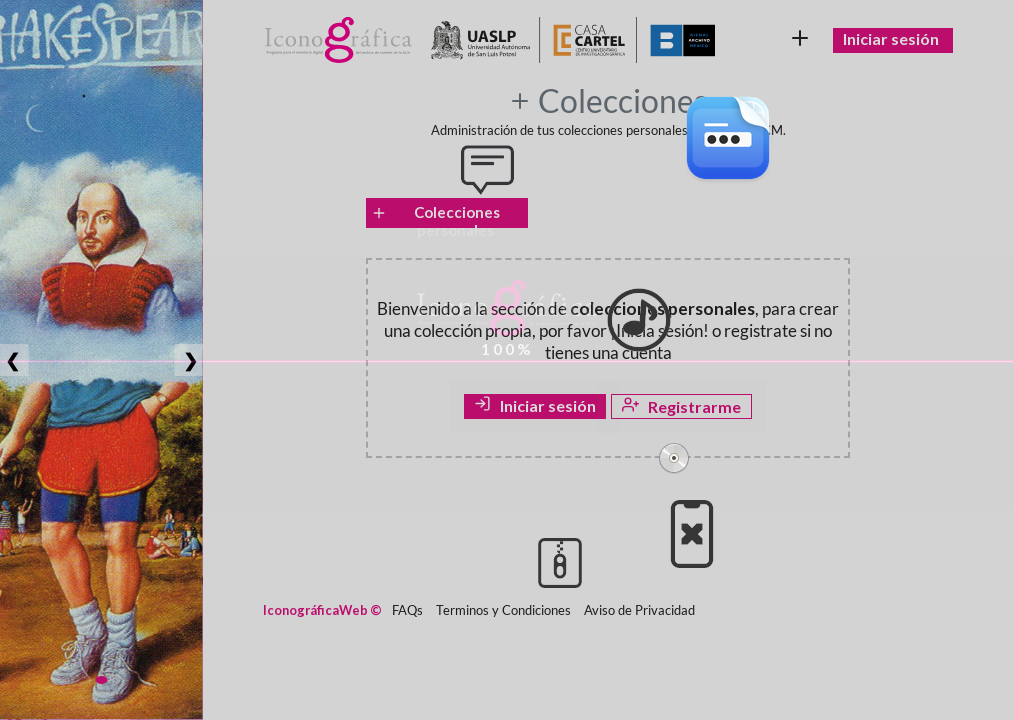 The image size is (1014, 720). Describe the element at coordinates (674, 458) in the screenshot. I see `access cd/dvd drive` at that location.